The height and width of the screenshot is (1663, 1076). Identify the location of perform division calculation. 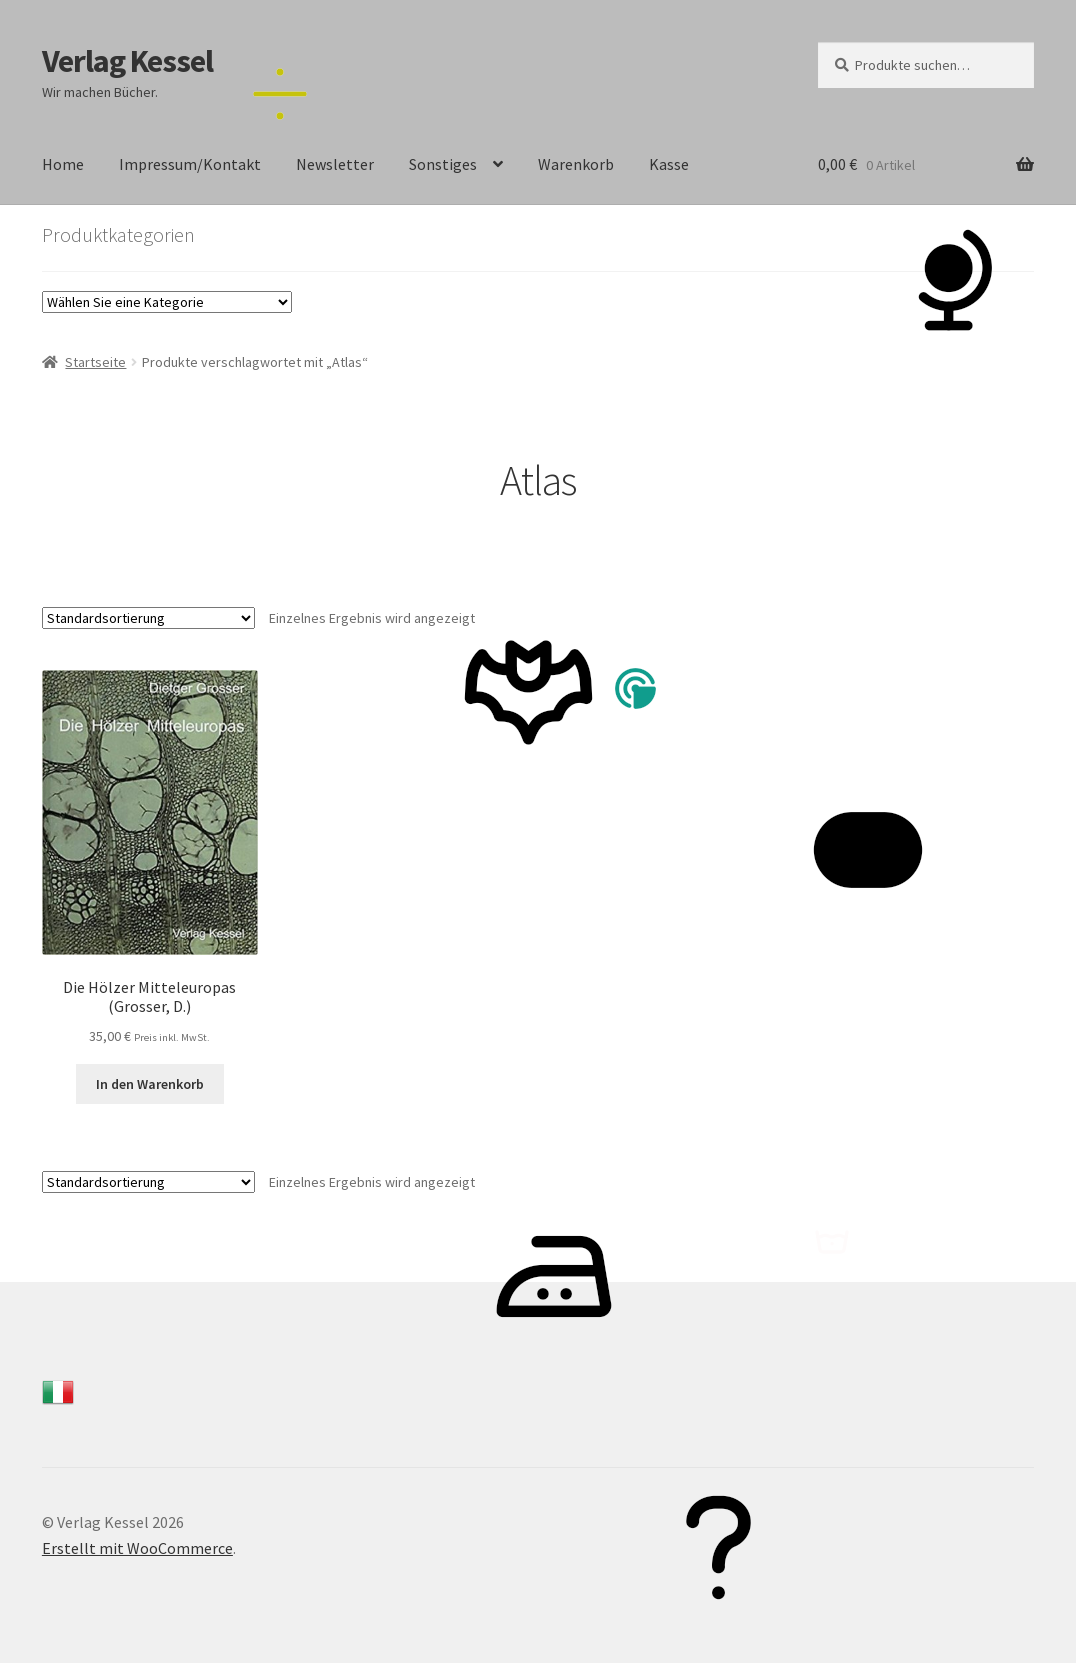
(280, 94).